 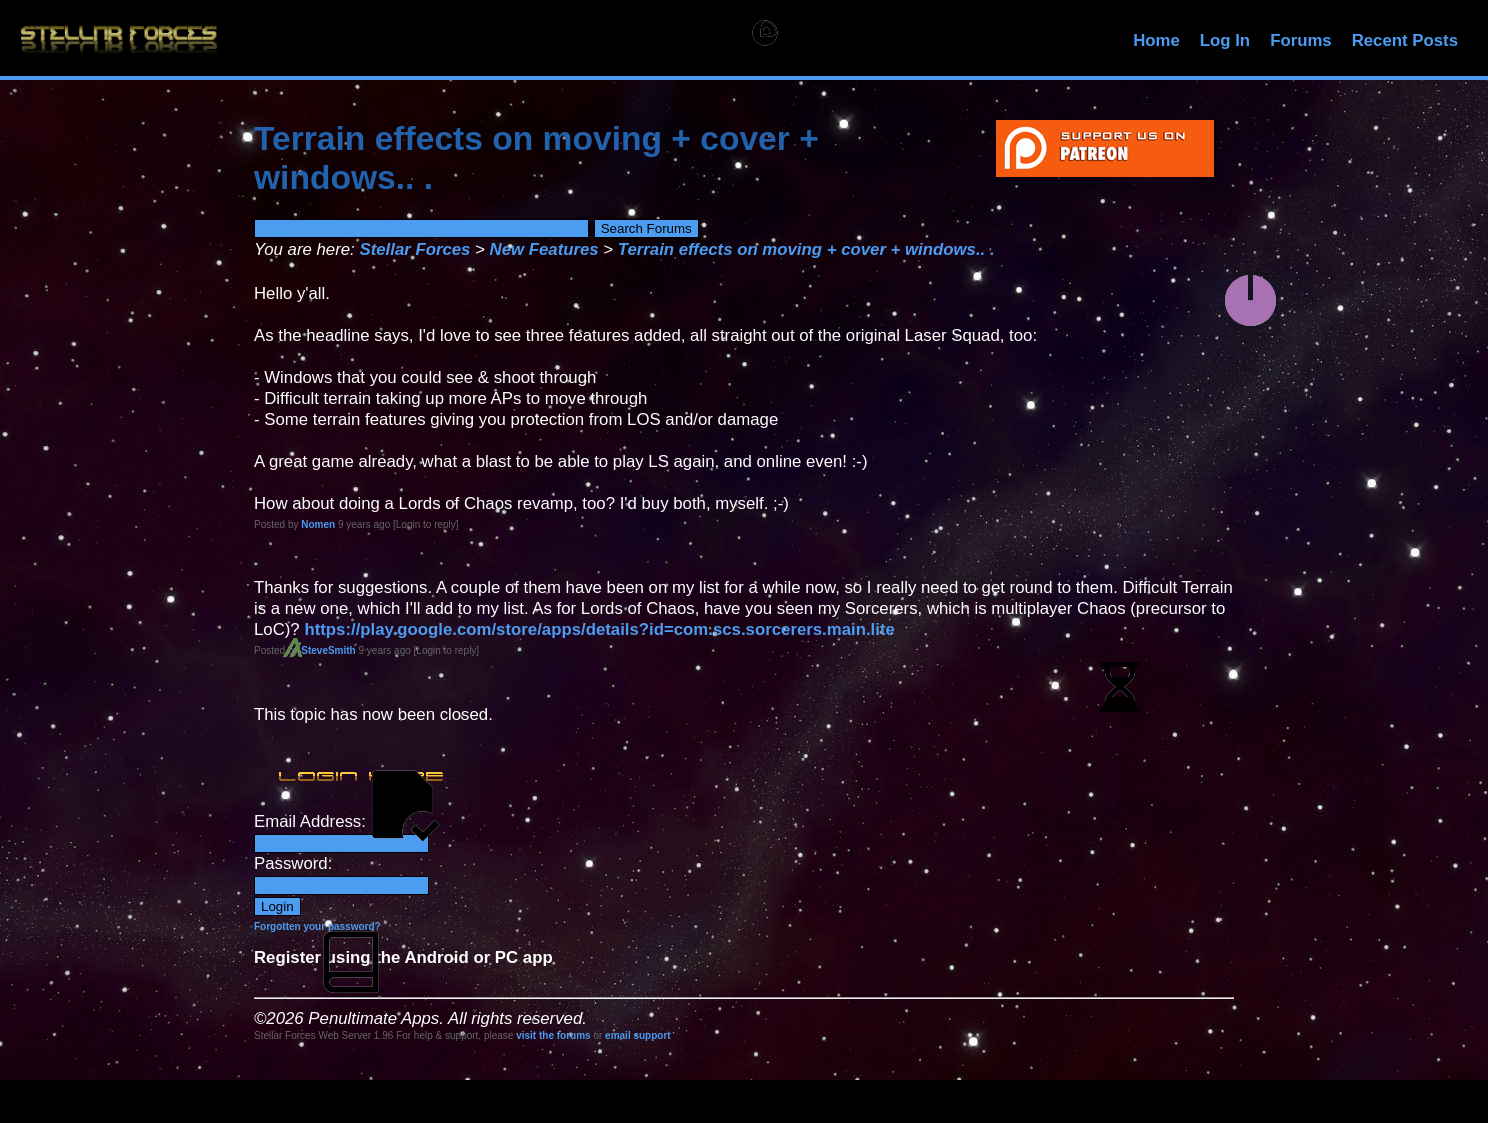 I want to click on file successfully uploaded or verified, so click(x=402, y=804).